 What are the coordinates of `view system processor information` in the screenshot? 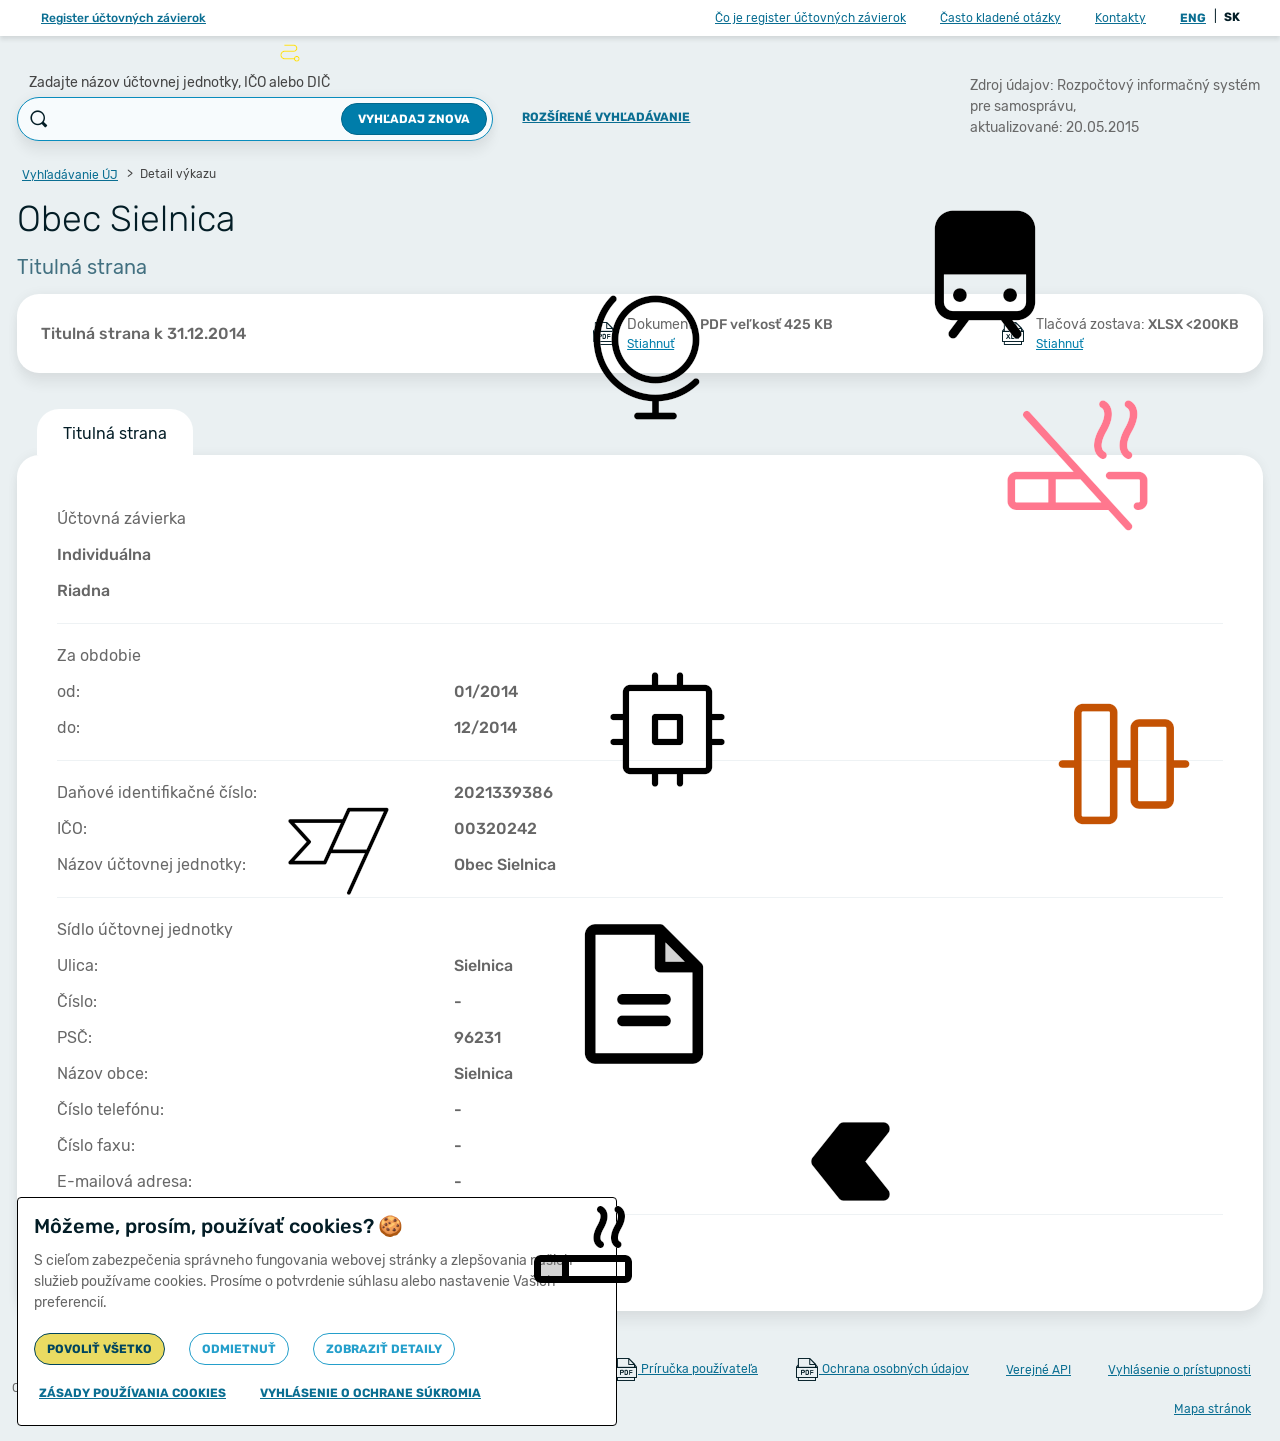 It's located at (667, 729).